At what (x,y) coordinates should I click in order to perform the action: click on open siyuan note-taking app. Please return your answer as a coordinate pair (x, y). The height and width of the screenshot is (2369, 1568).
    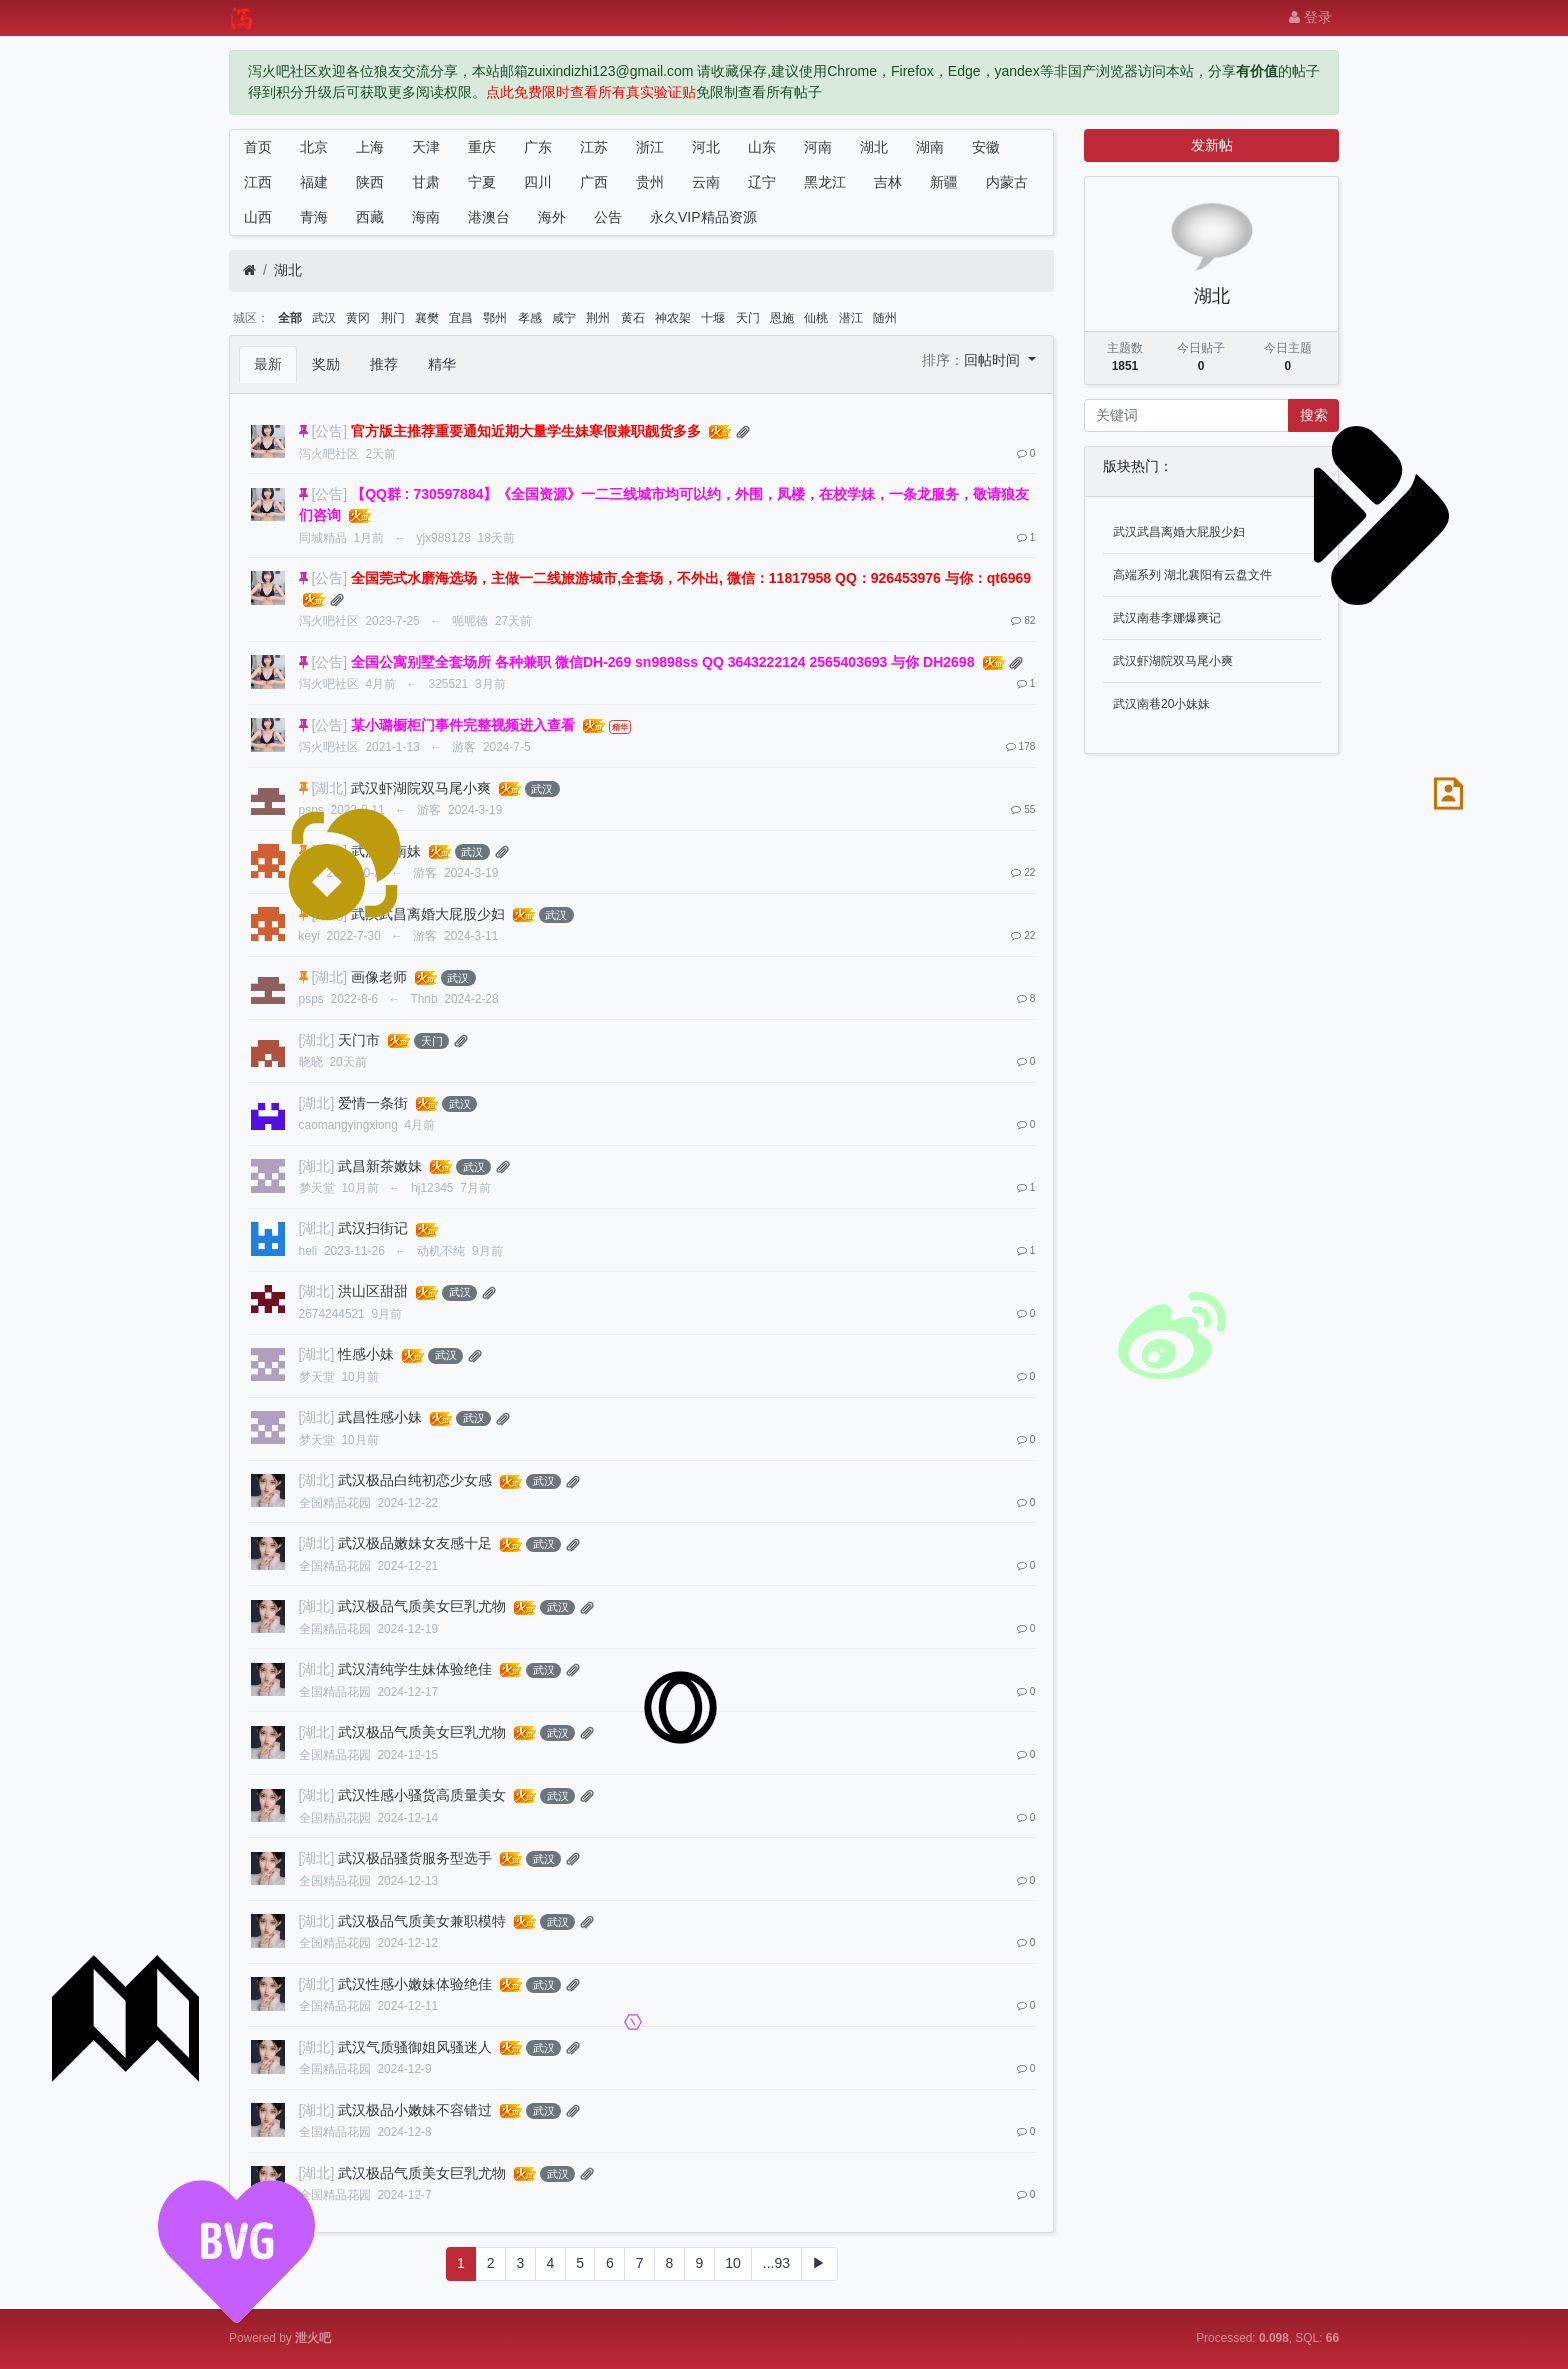
    Looking at the image, I should click on (125, 2018).